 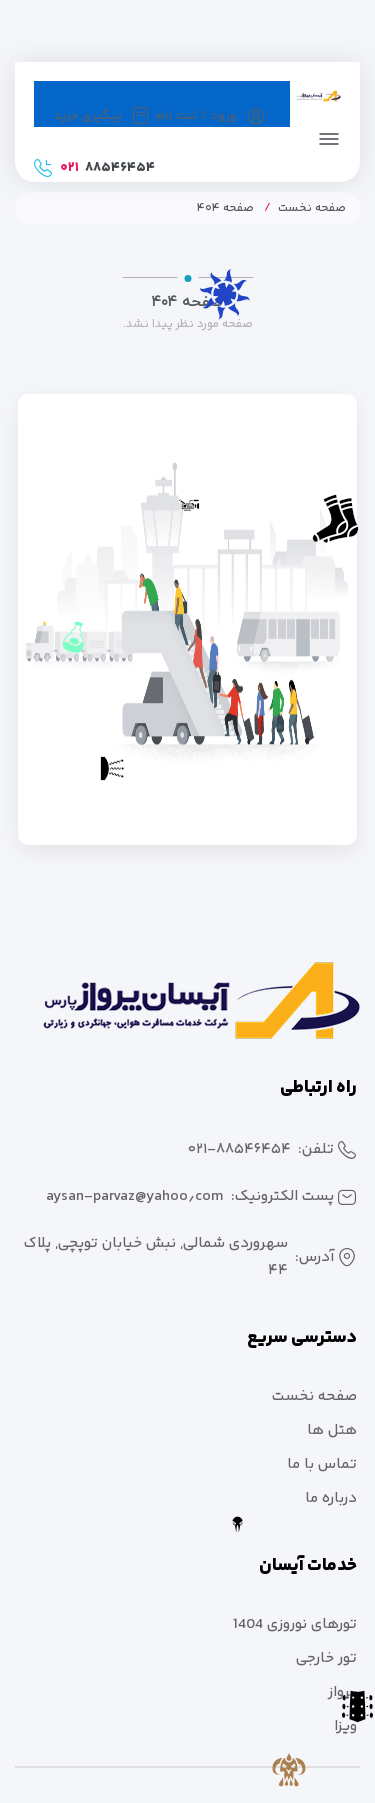 I want to click on access guitar tuning settings, so click(x=357, y=1706).